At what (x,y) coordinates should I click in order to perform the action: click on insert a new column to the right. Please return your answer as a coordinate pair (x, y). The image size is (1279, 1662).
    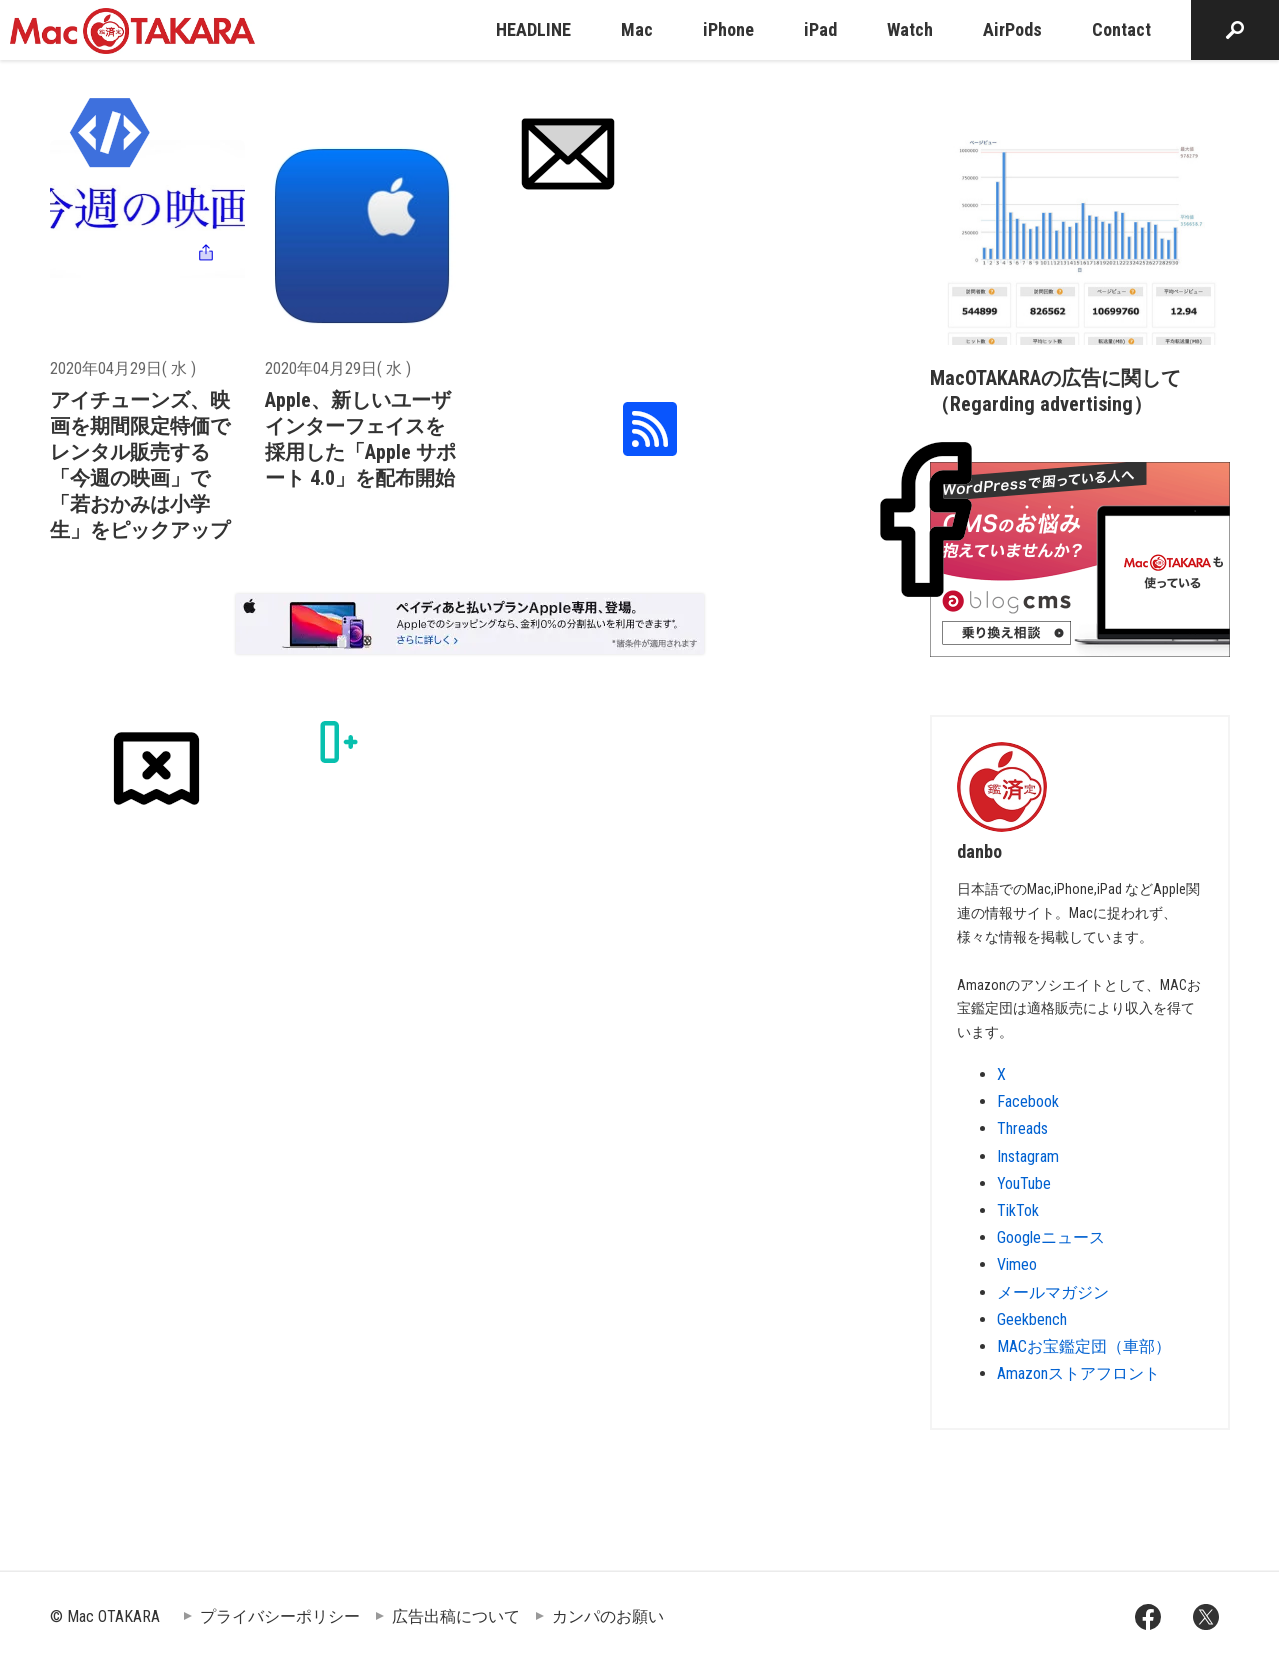
    Looking at the image, I should click on (339, 742).